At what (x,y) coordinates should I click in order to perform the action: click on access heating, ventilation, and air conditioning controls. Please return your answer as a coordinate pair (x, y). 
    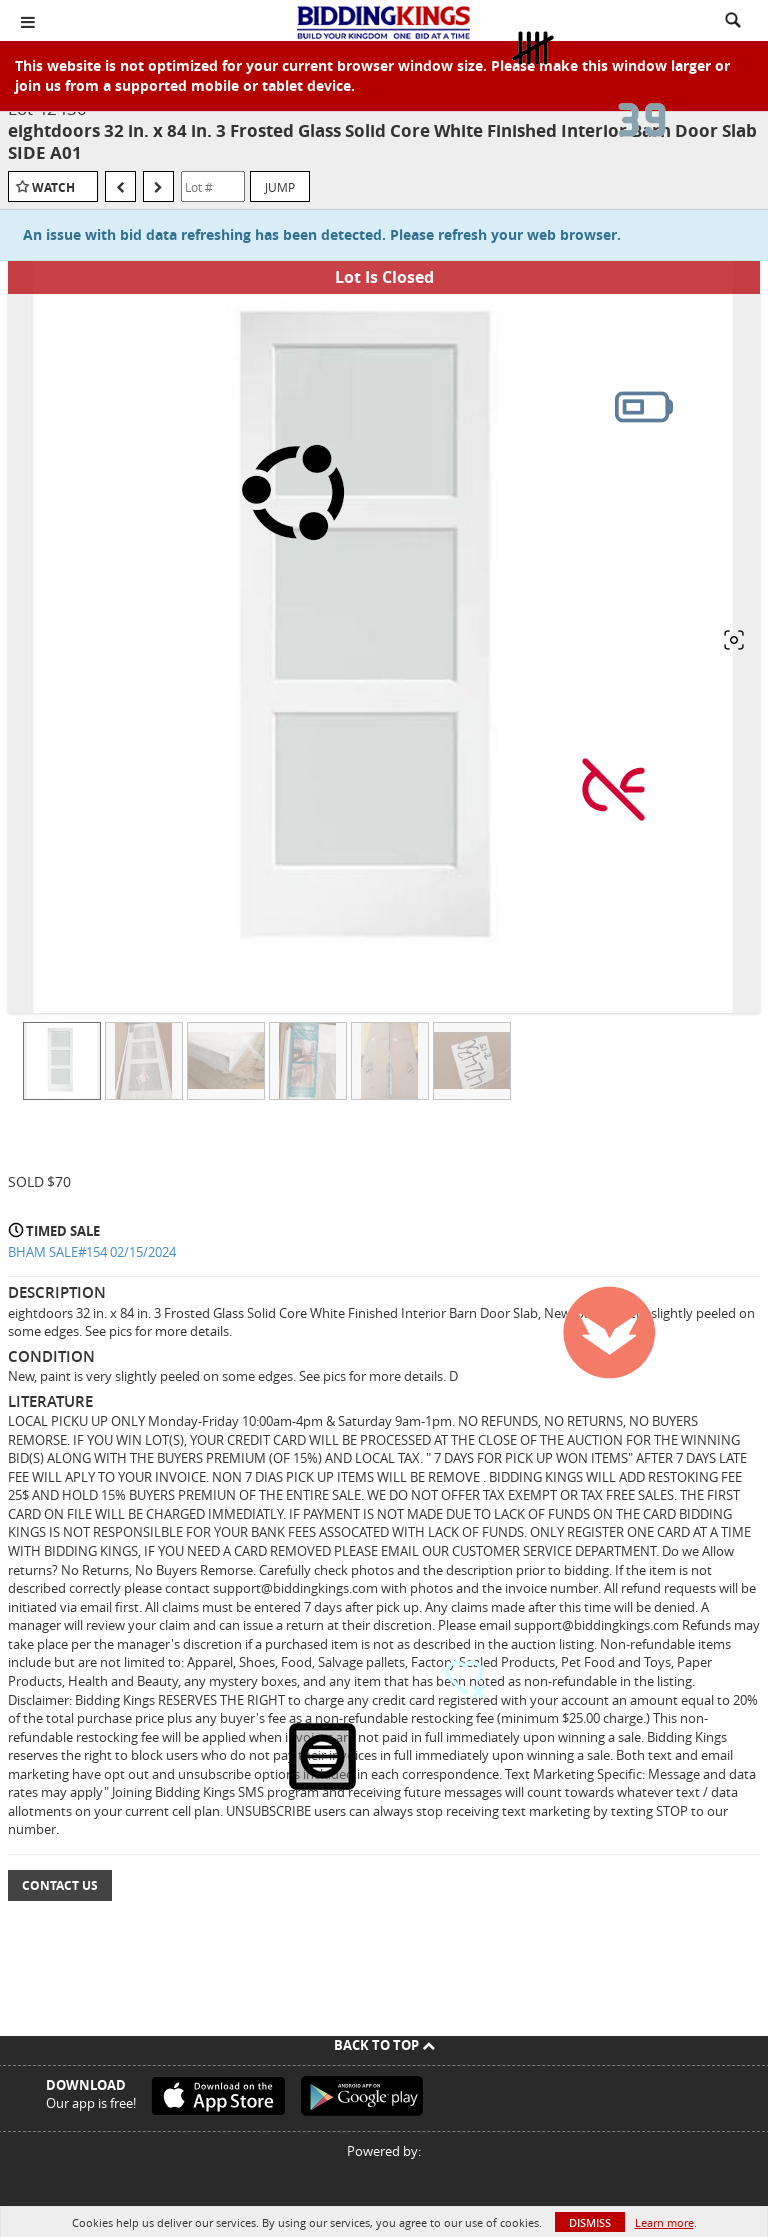
    Looking at the image, I should click on (322, 1756).